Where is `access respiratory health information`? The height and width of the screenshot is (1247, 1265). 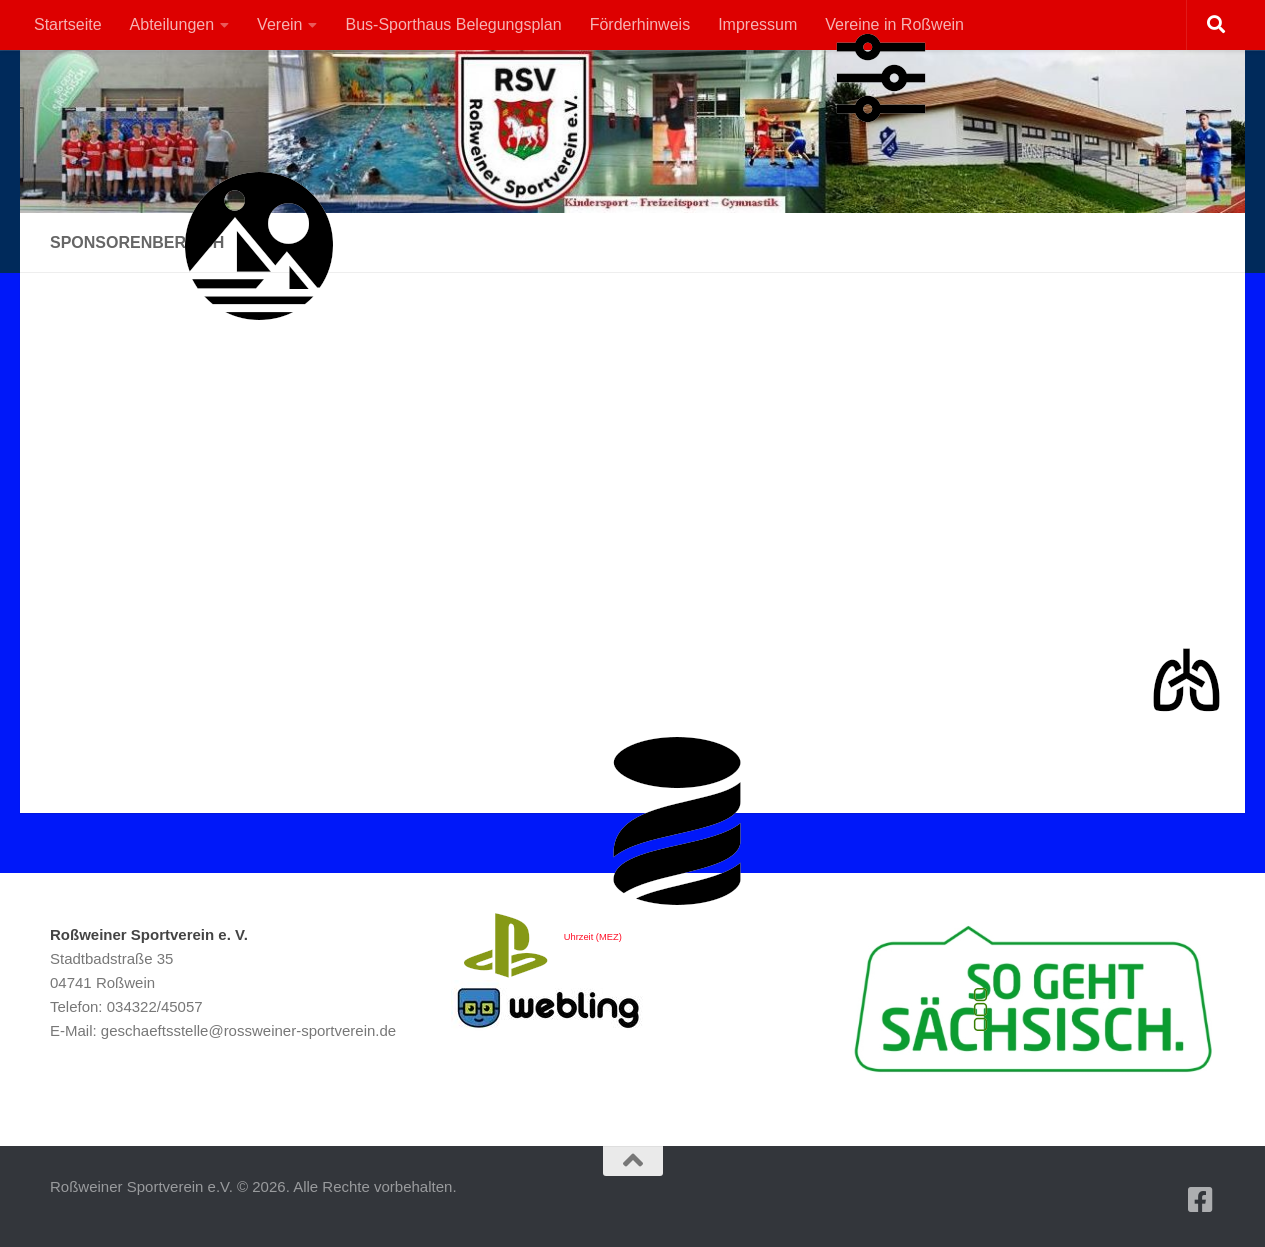 access respiratory health information is located at coordinates (1186, 681).